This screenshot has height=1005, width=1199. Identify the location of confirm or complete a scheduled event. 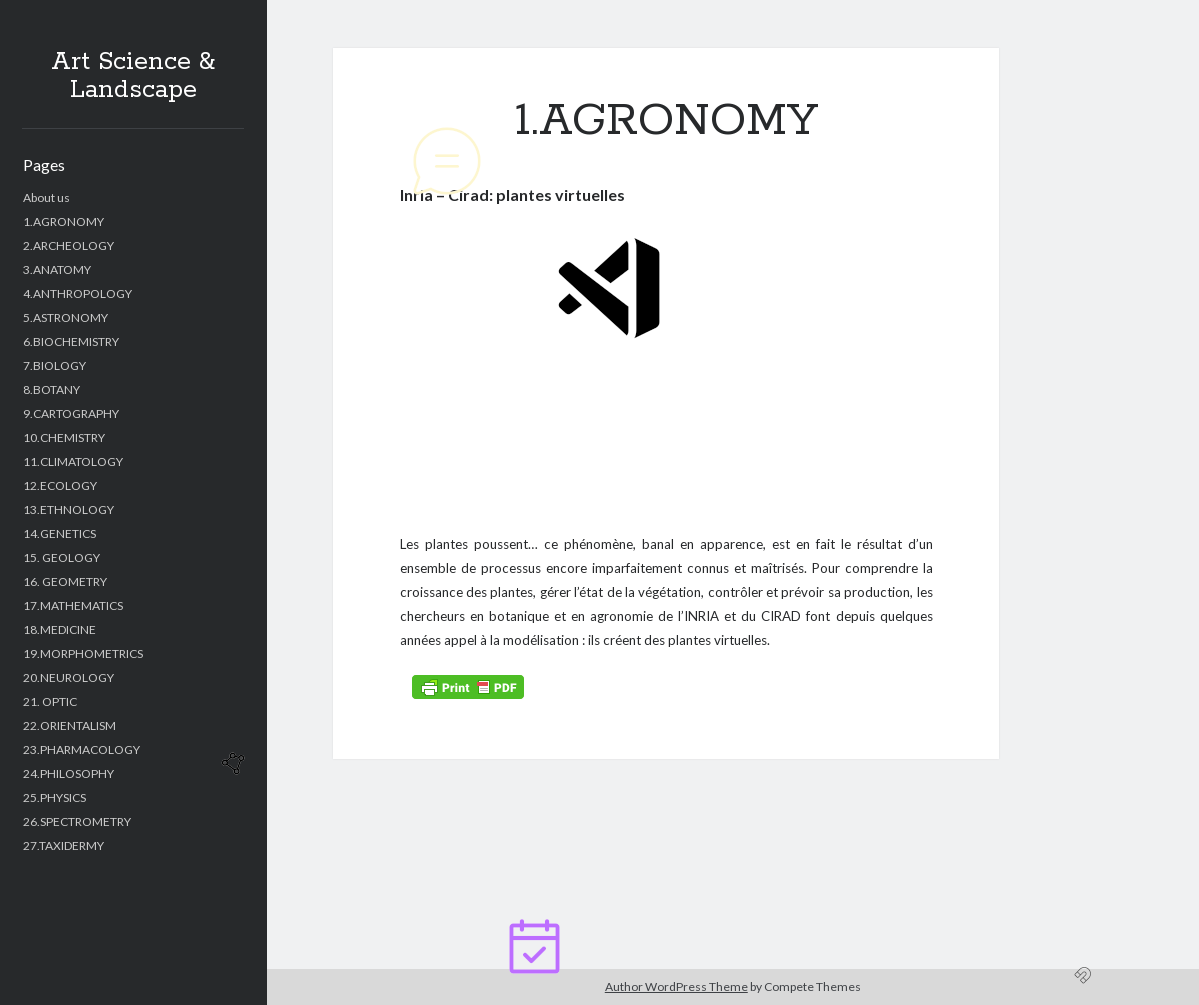
(534, 948).